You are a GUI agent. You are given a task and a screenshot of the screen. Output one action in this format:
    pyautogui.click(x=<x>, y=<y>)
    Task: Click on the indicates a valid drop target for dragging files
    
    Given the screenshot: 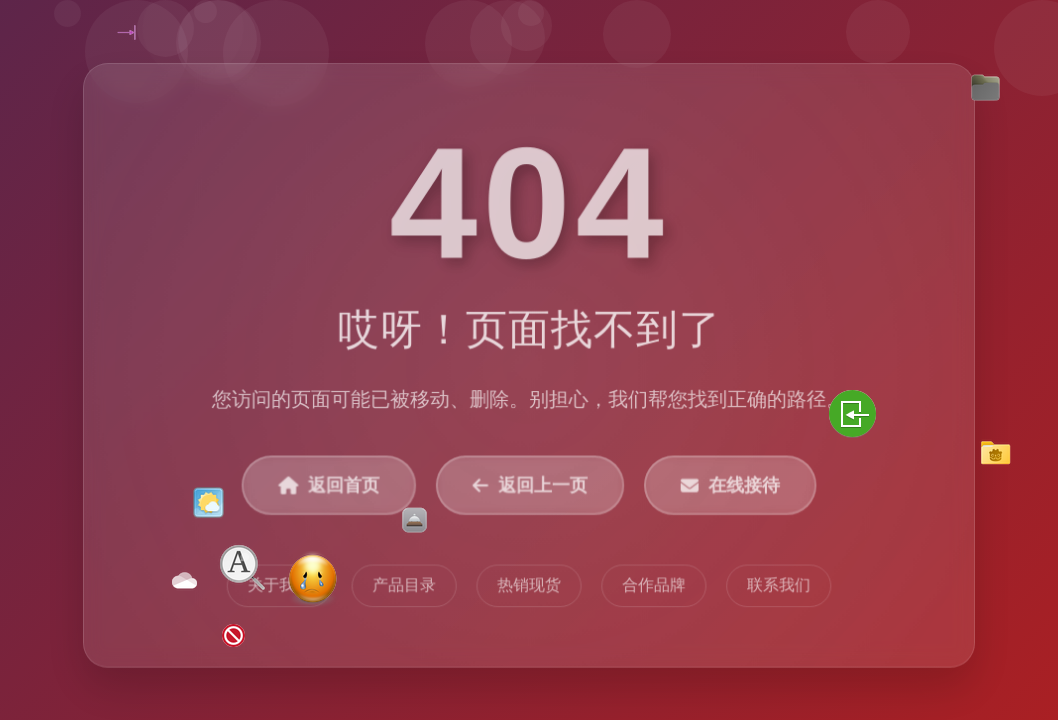 What is the action you would take?
    pyautogui.click(x=985, y=87)
    